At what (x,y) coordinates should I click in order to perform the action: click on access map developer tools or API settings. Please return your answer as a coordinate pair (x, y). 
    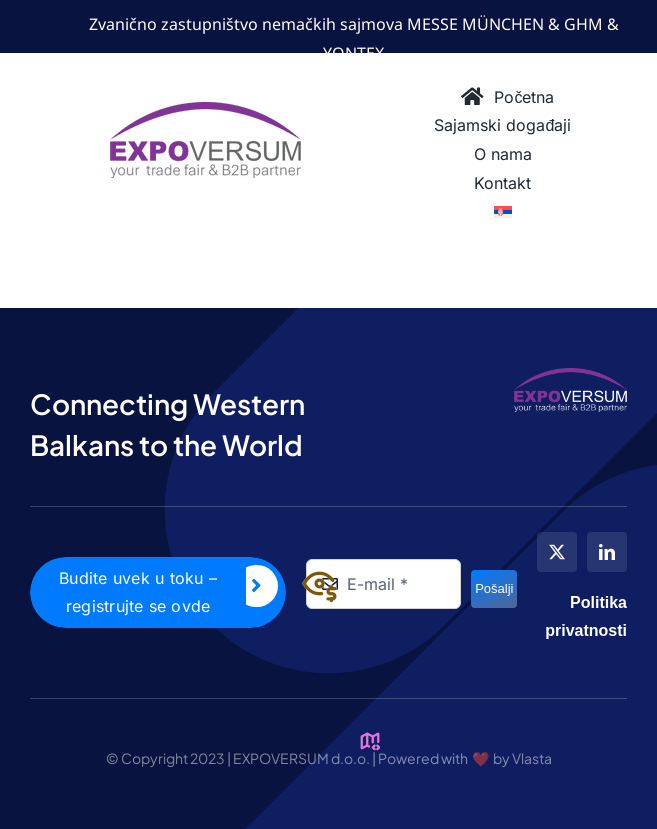
    Looking at the image, I should click on (370, 741).